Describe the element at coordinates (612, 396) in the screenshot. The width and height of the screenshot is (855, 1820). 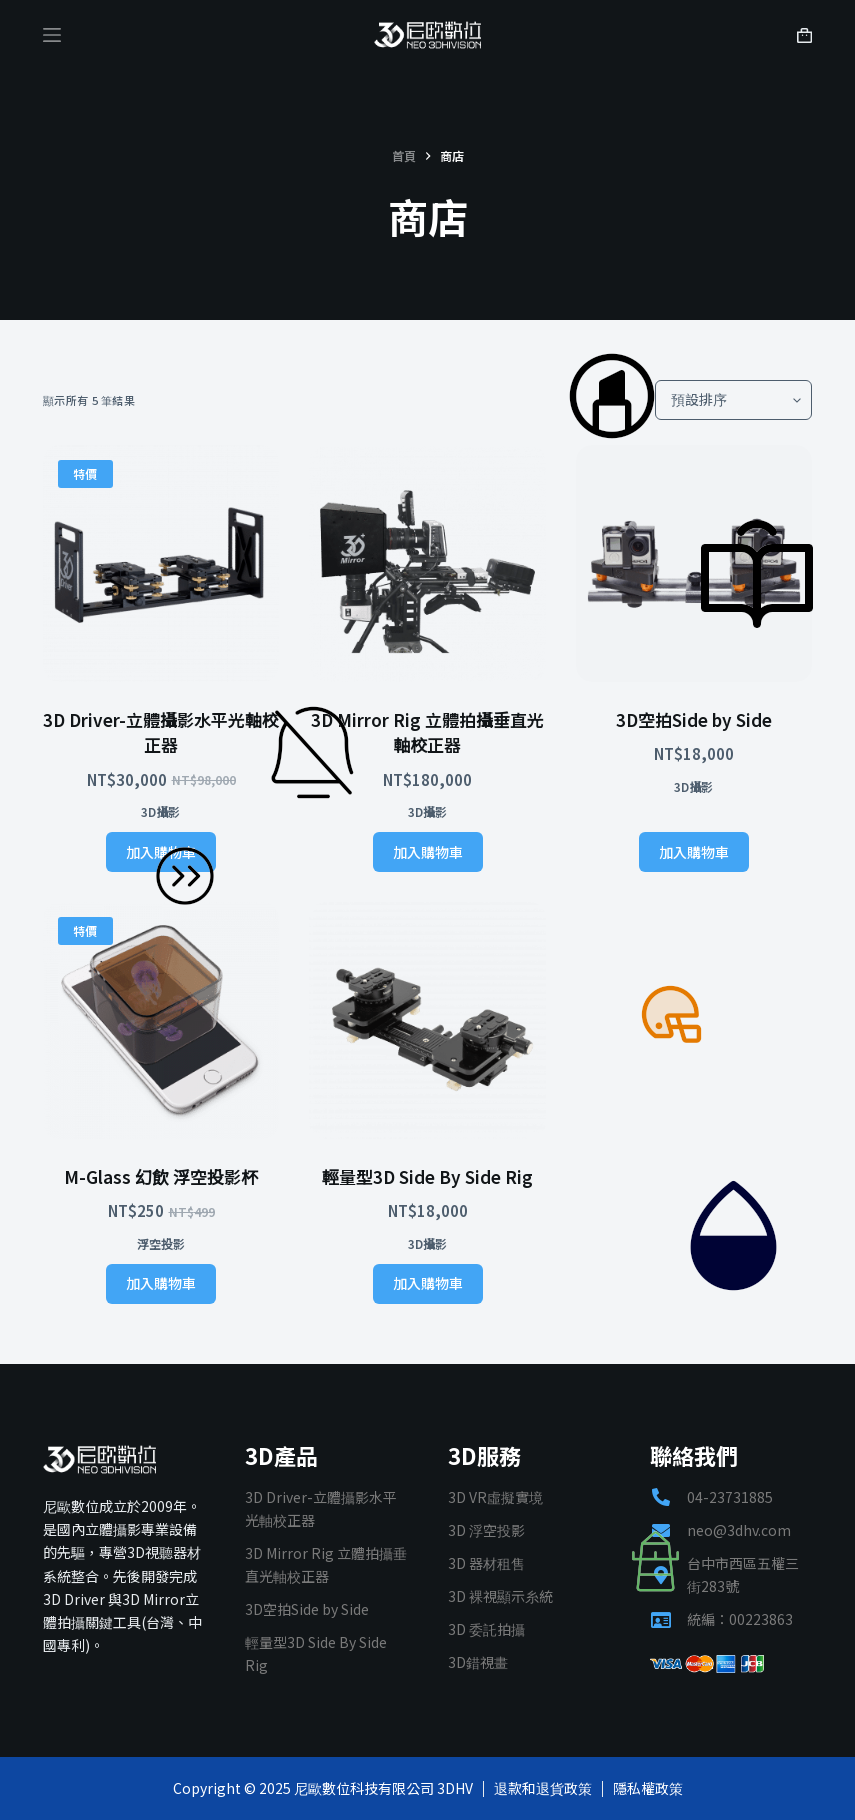
I see `activate highlighter tool for text markup` at that location.